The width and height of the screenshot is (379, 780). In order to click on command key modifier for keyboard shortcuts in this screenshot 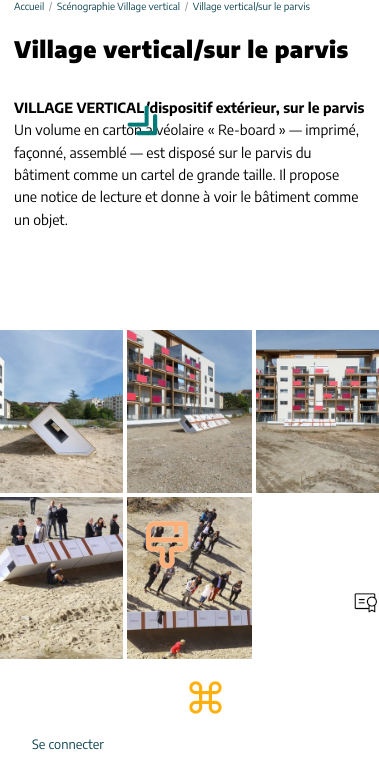, I will do `click(205, 697)`.